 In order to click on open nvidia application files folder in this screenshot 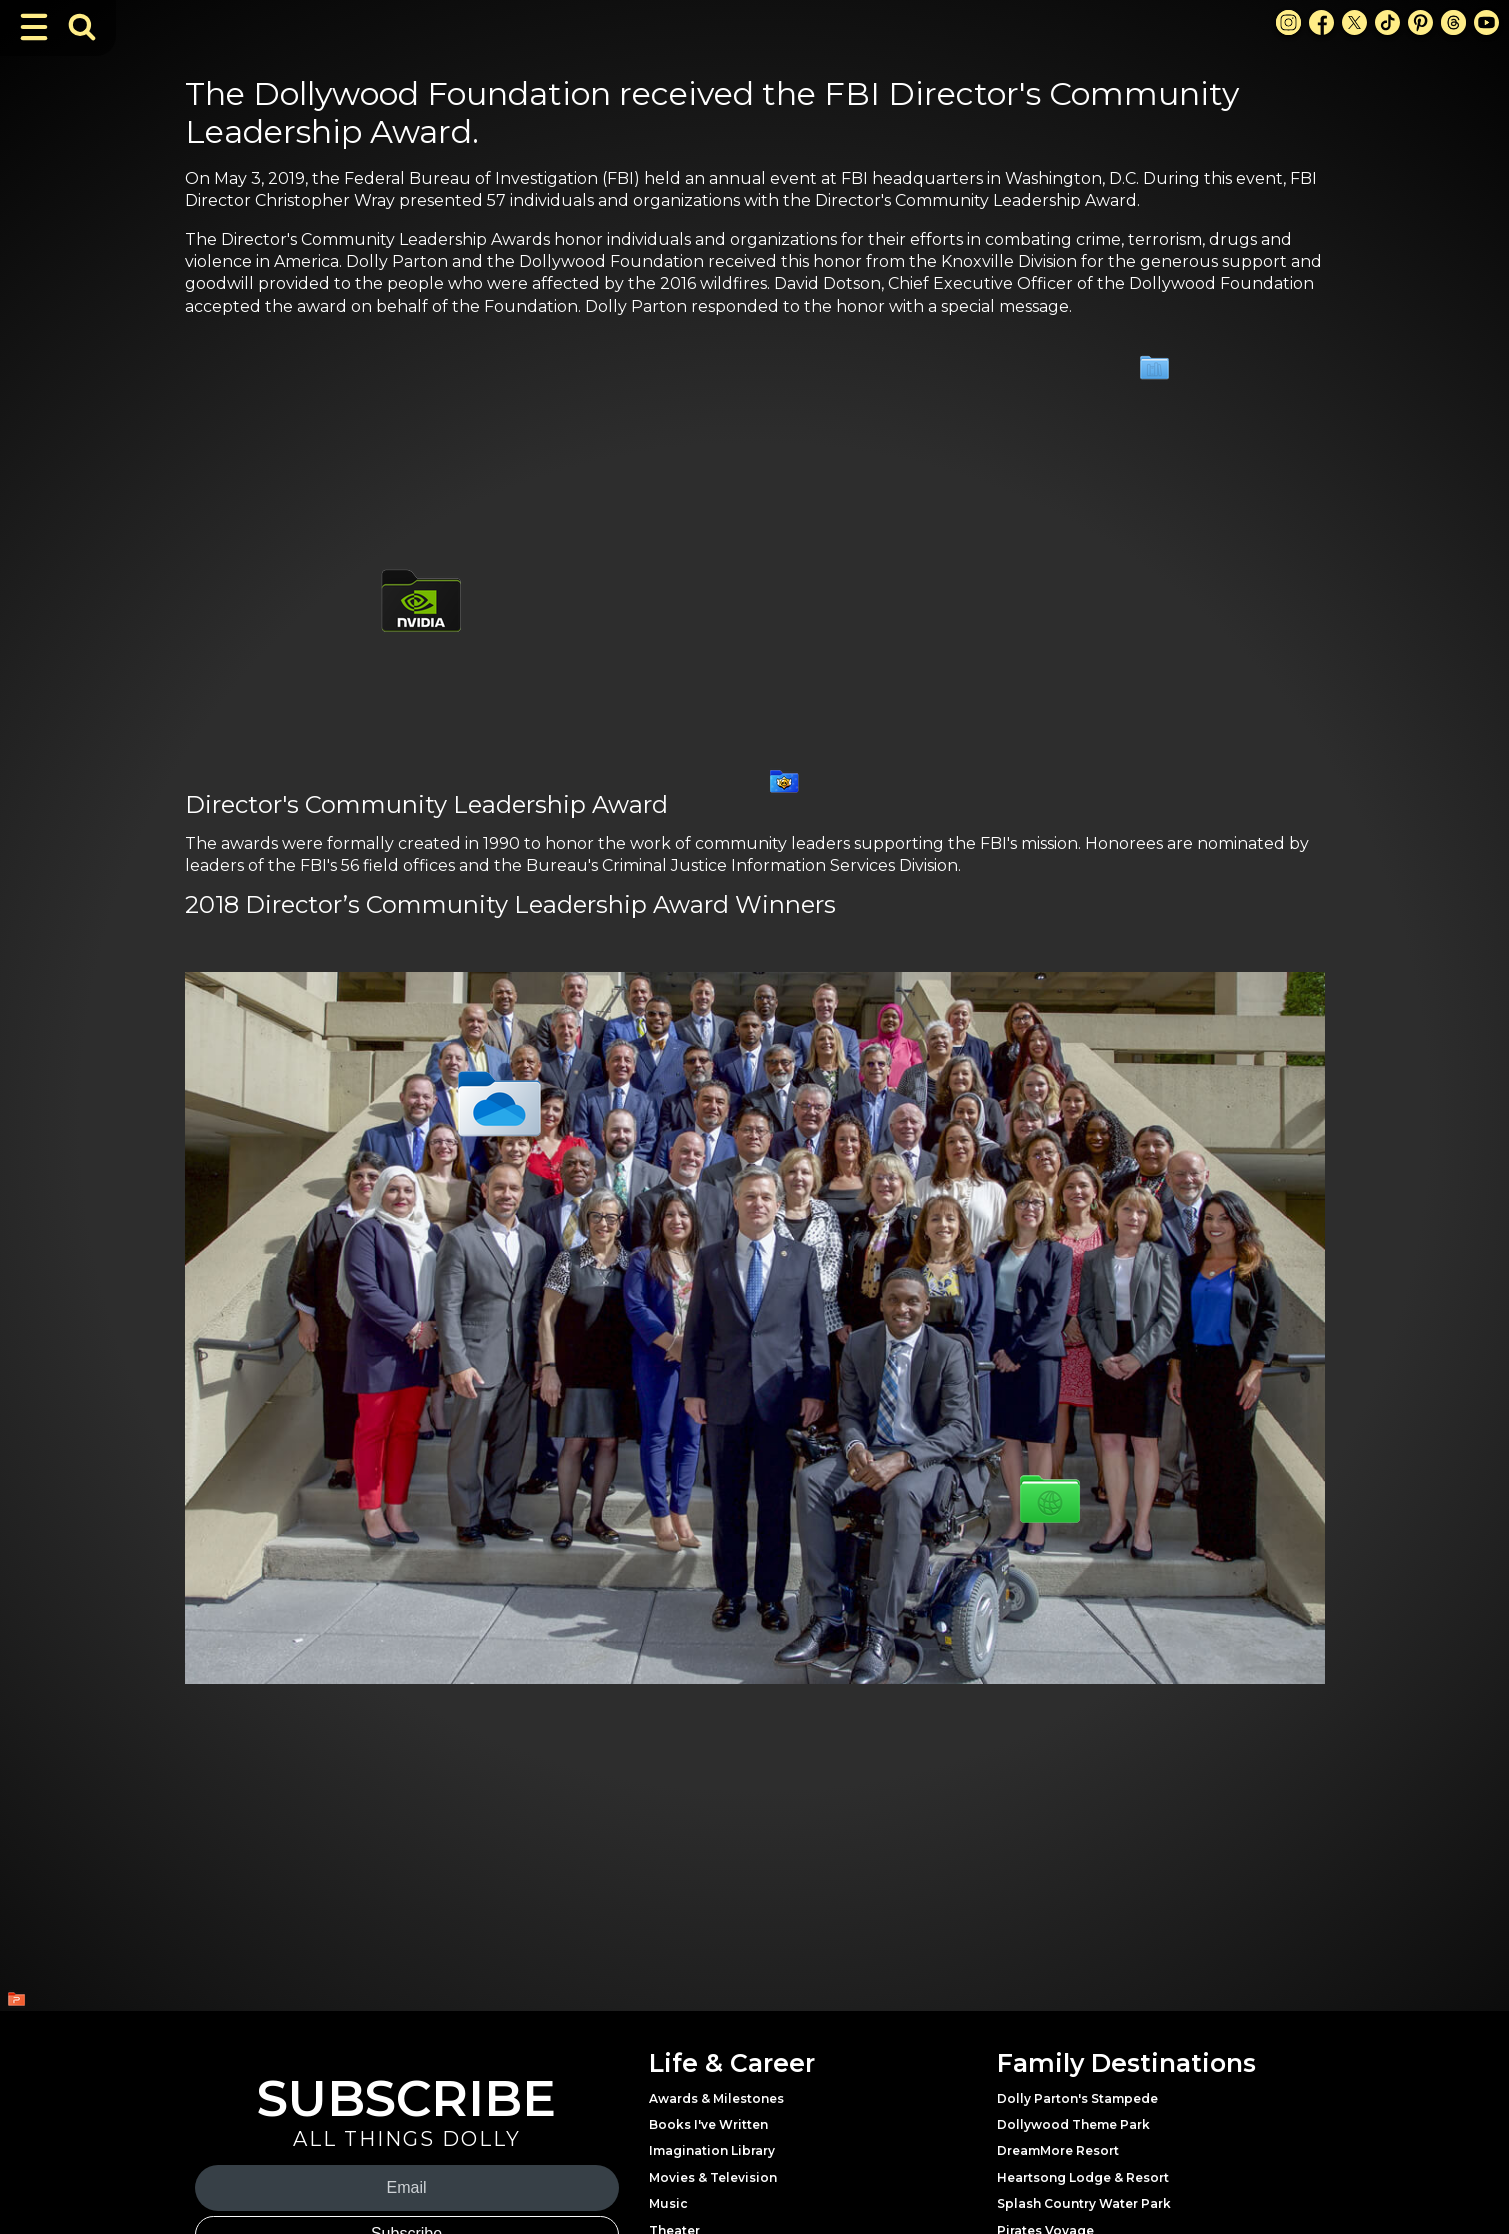, I will do `click(421, 603)`.